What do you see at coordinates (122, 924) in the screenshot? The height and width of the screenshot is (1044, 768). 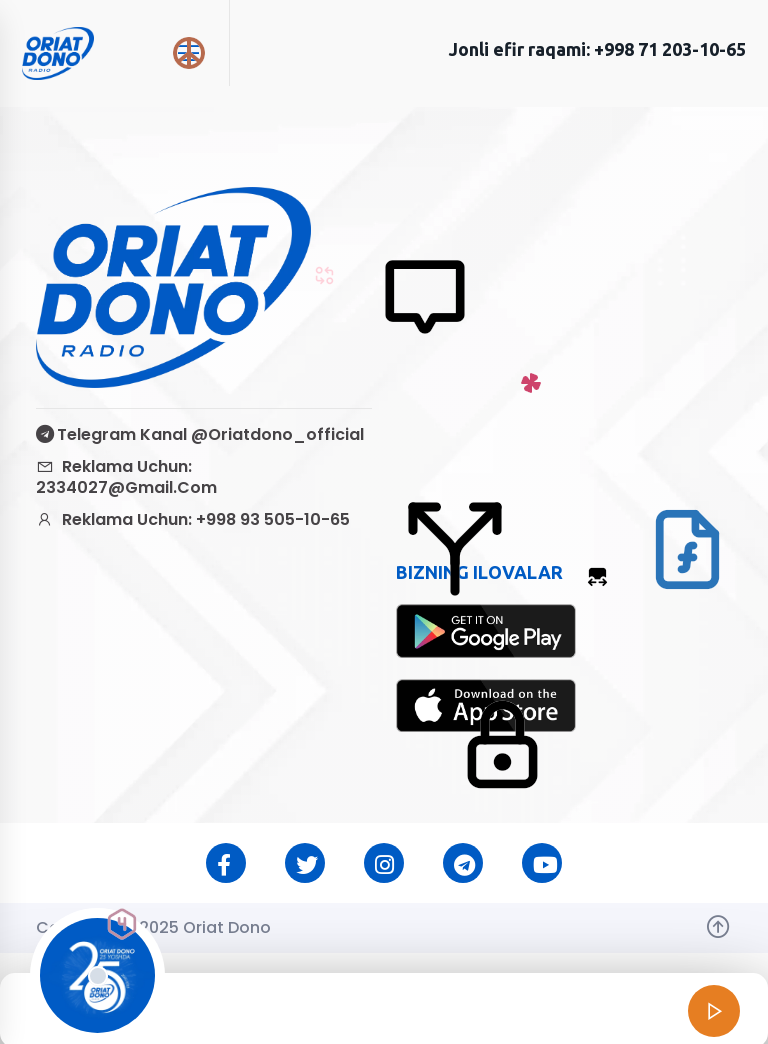 I see `step 4 in a multi-step process` at bounding box center [122, 924].